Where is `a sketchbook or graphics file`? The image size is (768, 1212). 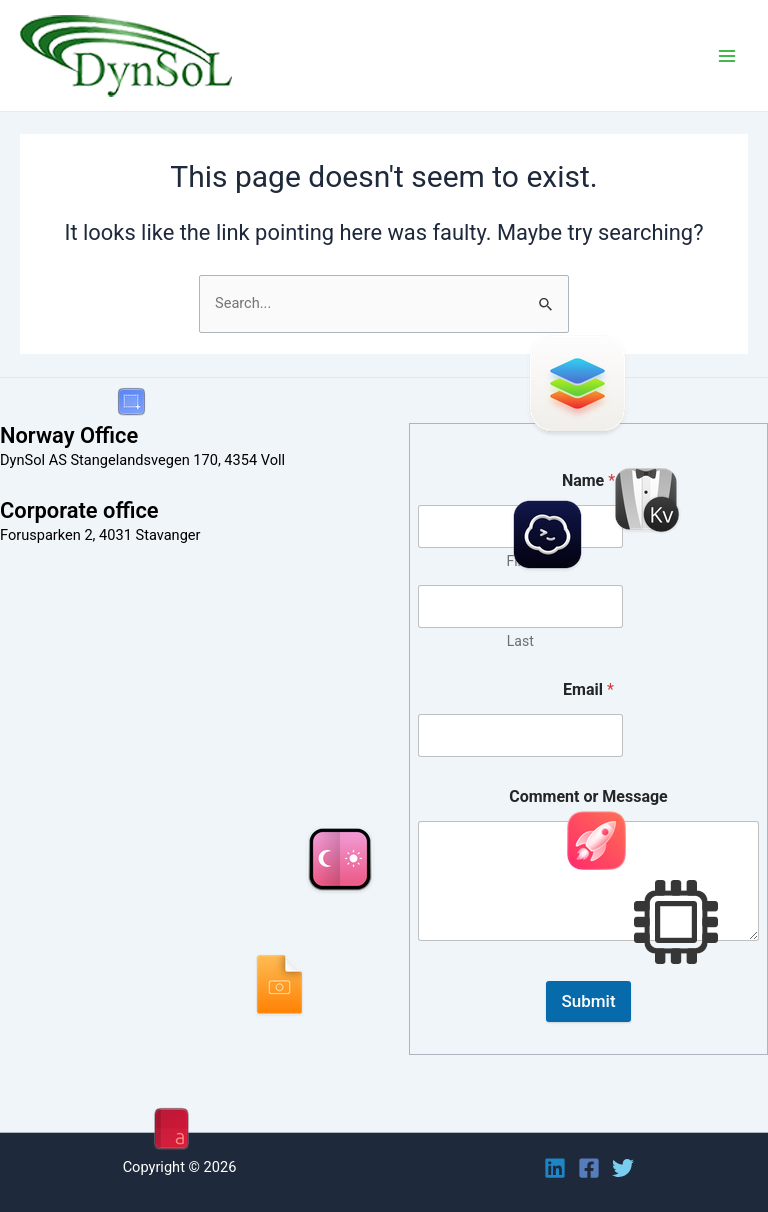
a sketchbook or graphics file is located at coordinates (279, 985).